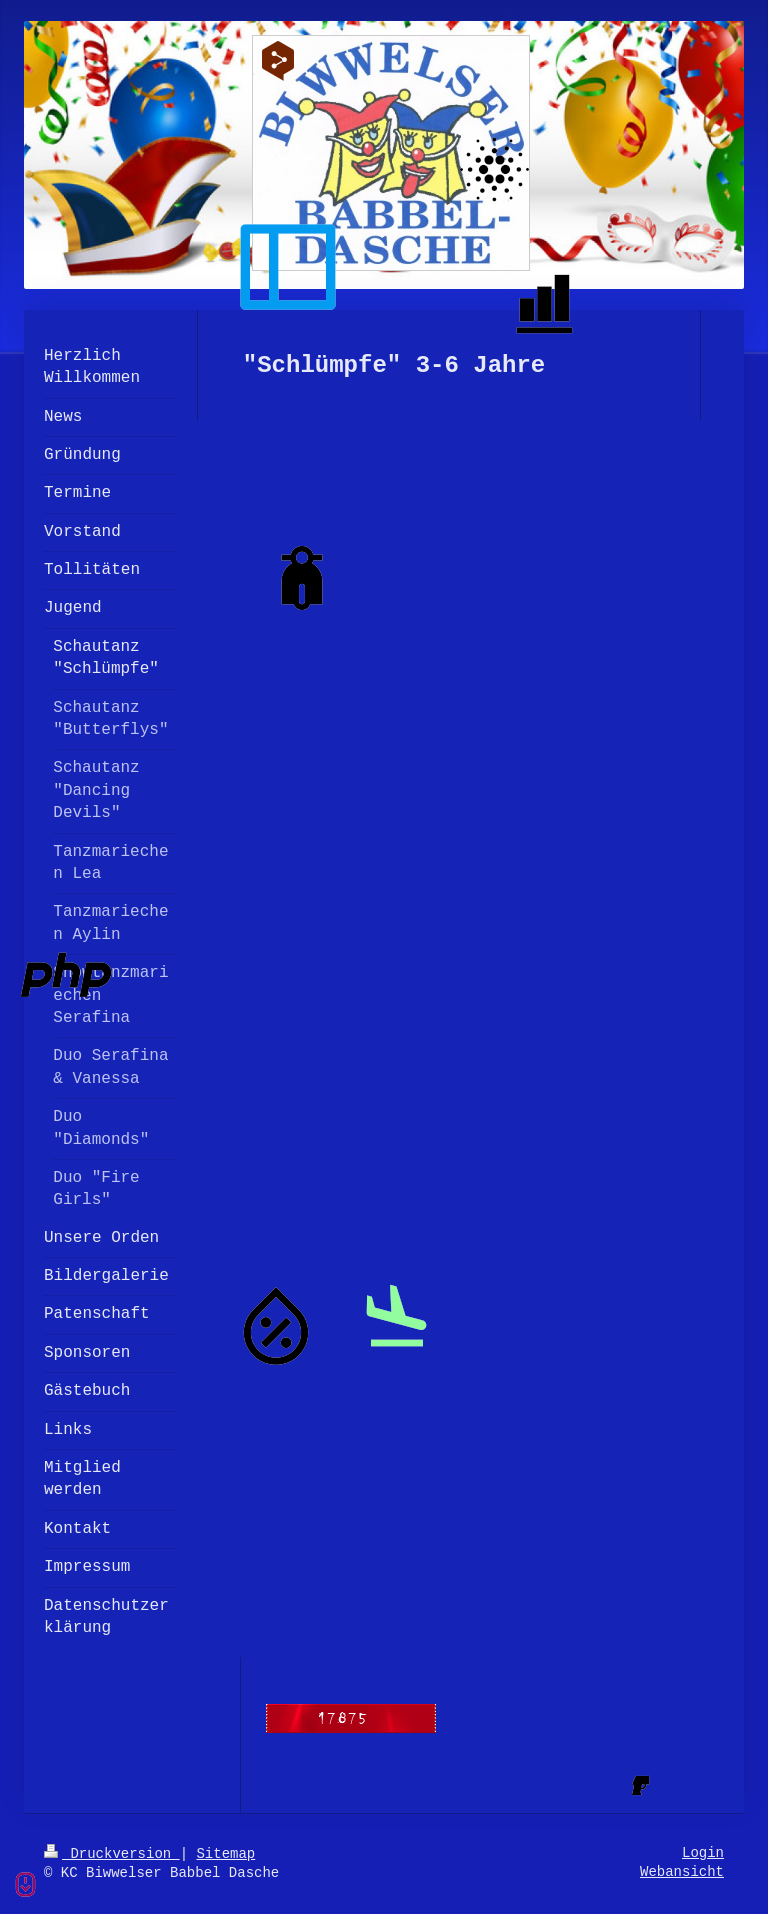 This screenshot has width=768, height=1914. Describe the element at coordinates (288, 267) in the screenshot. I see `toggle the sidebar panel` at that location.